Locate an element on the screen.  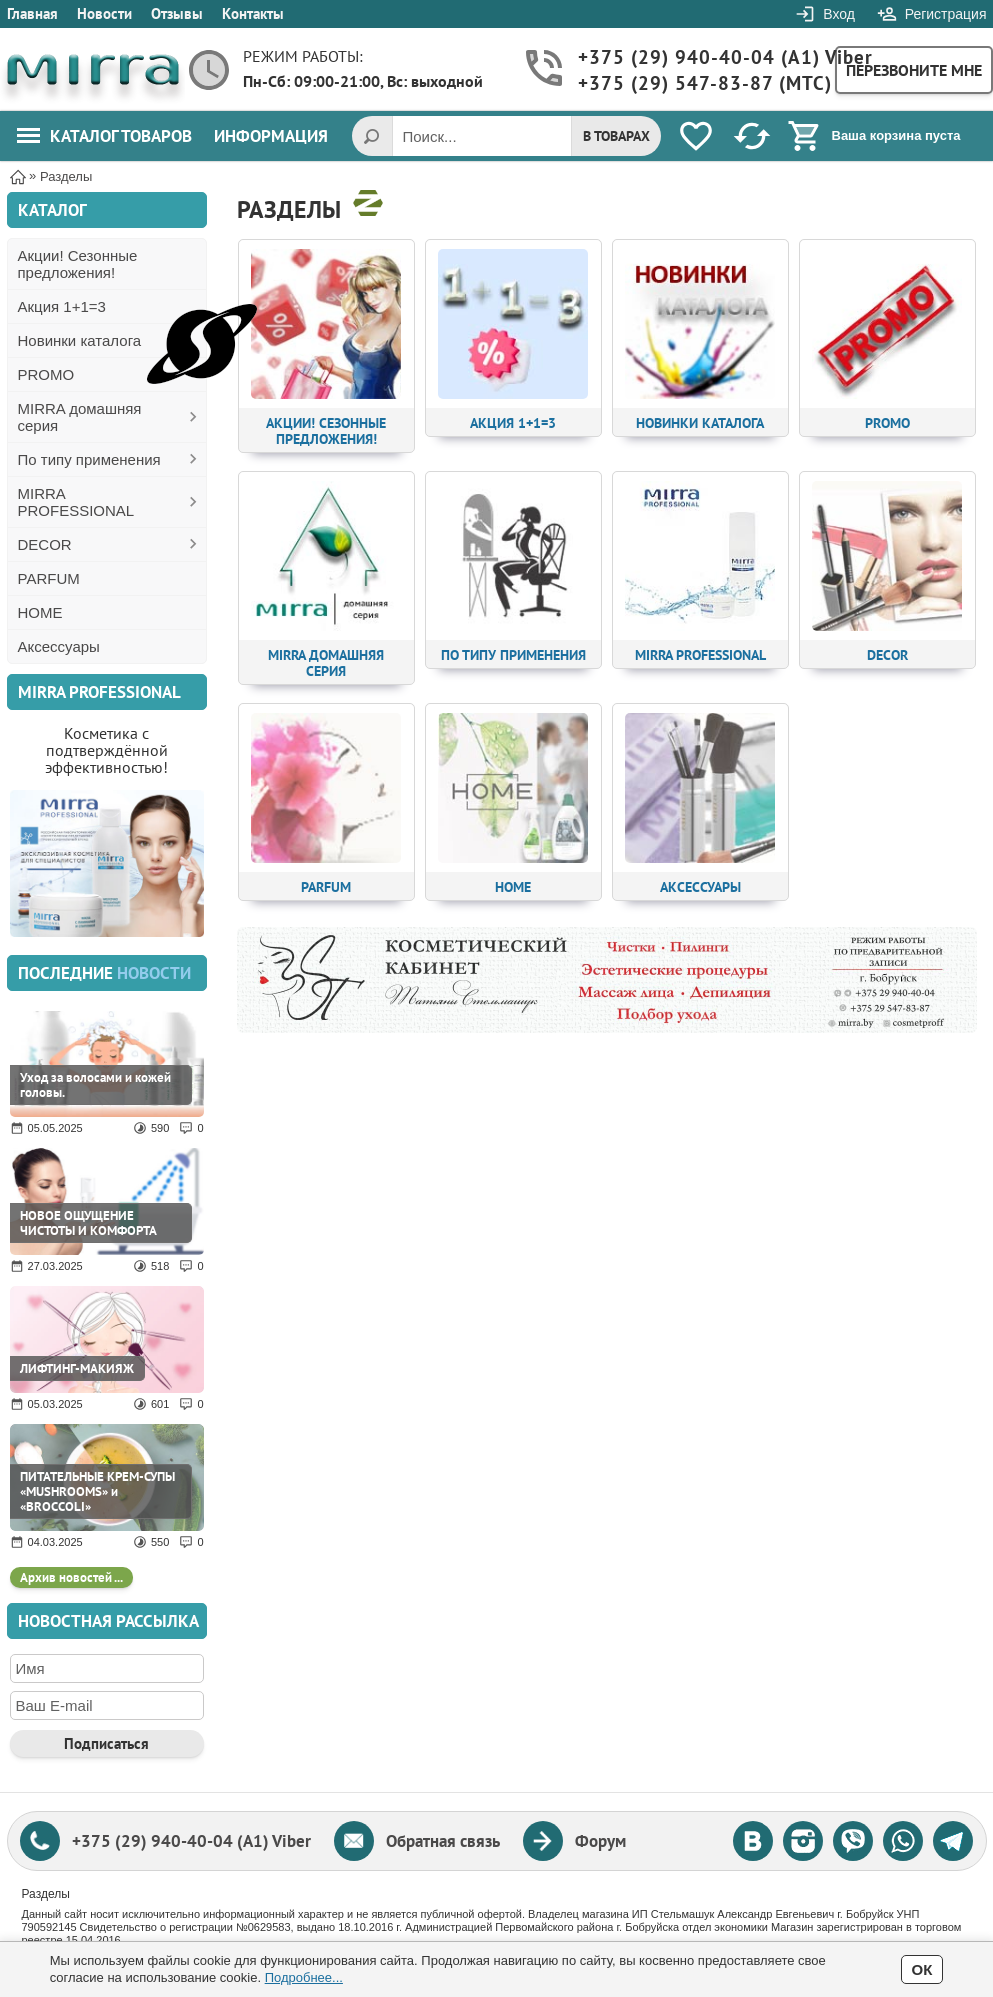
stardock software company logo is located at coordinates (202, 344).